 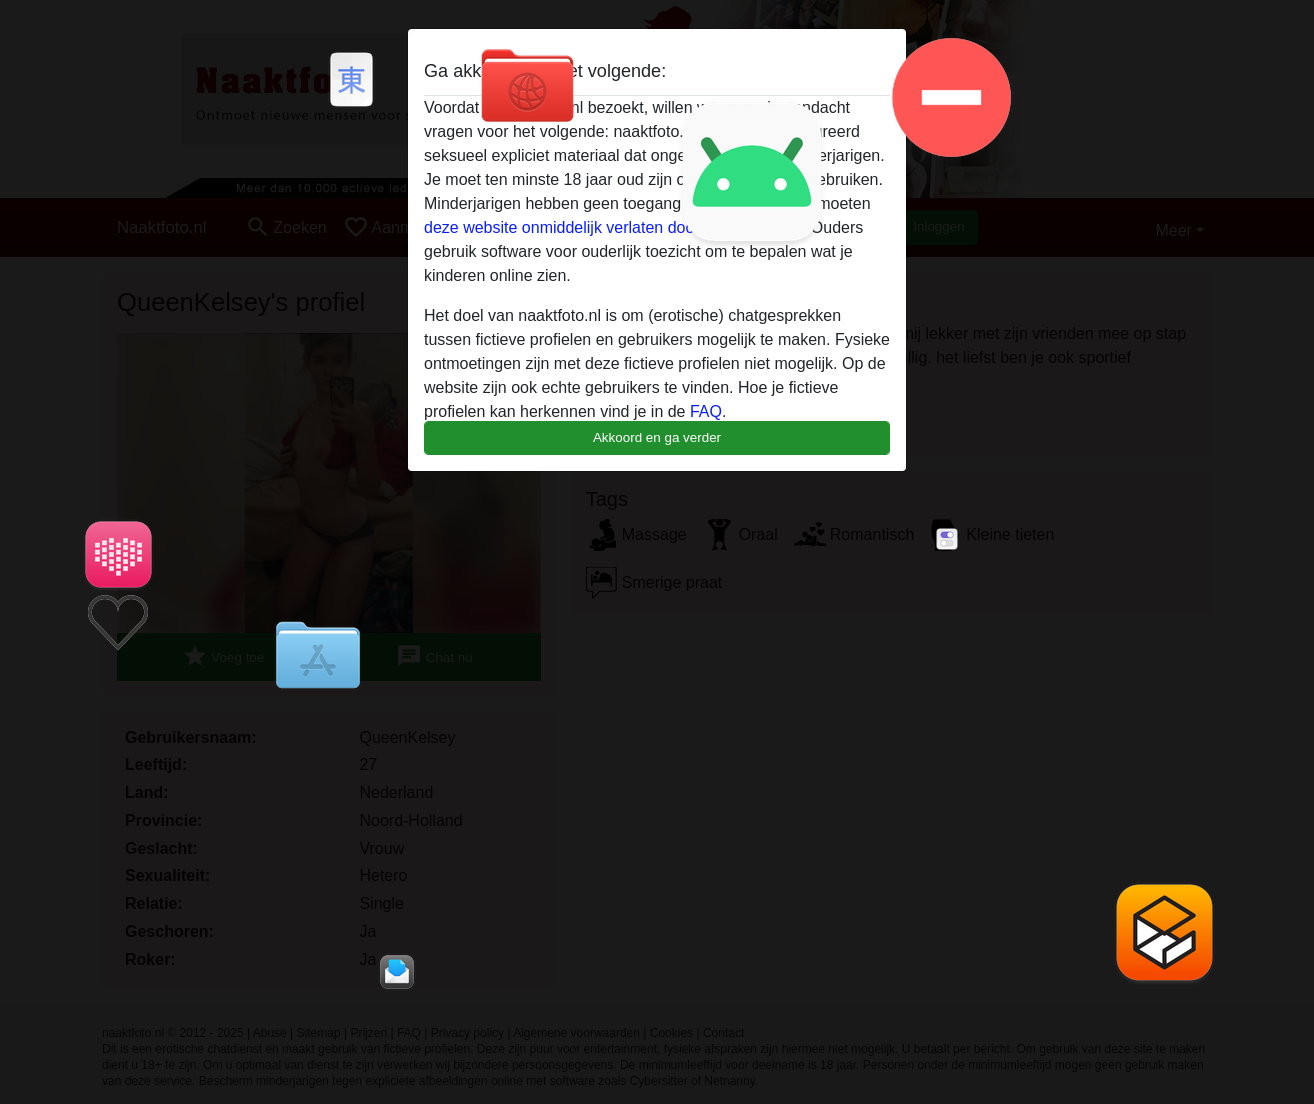 I want to click on launch the mahjongg tile matching game, so click(x=351, y=79).